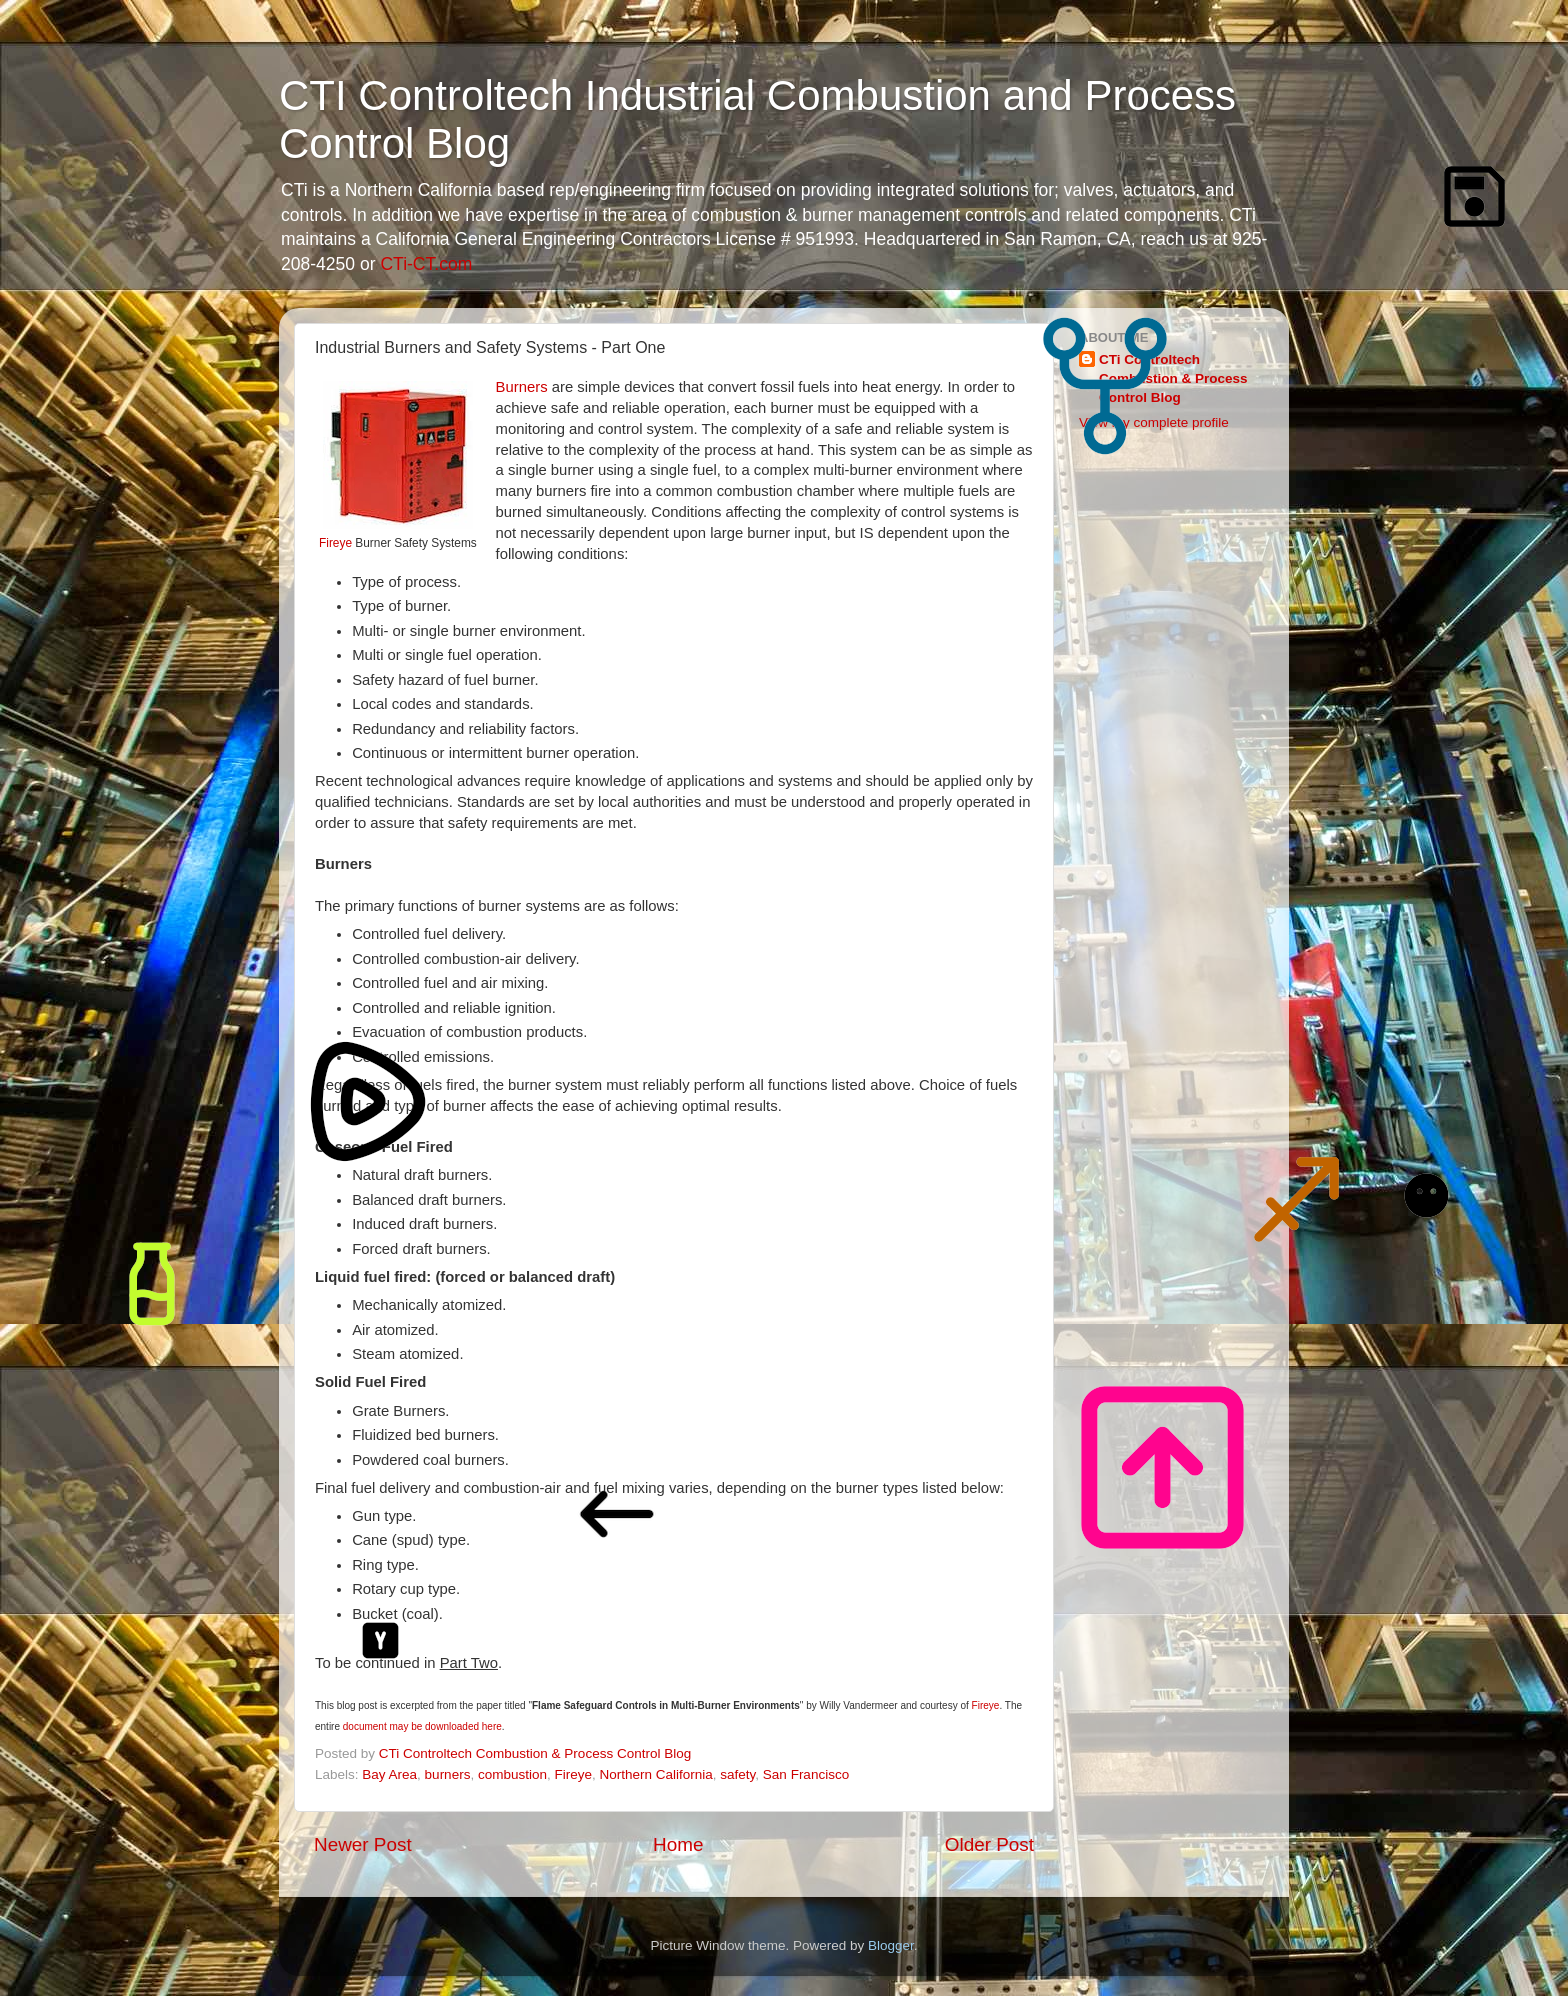 The height and width of the screenshot is (1996, 1568). I want to click on represents the letter Y in a grid or keyboard interface, so click(380, 1640).